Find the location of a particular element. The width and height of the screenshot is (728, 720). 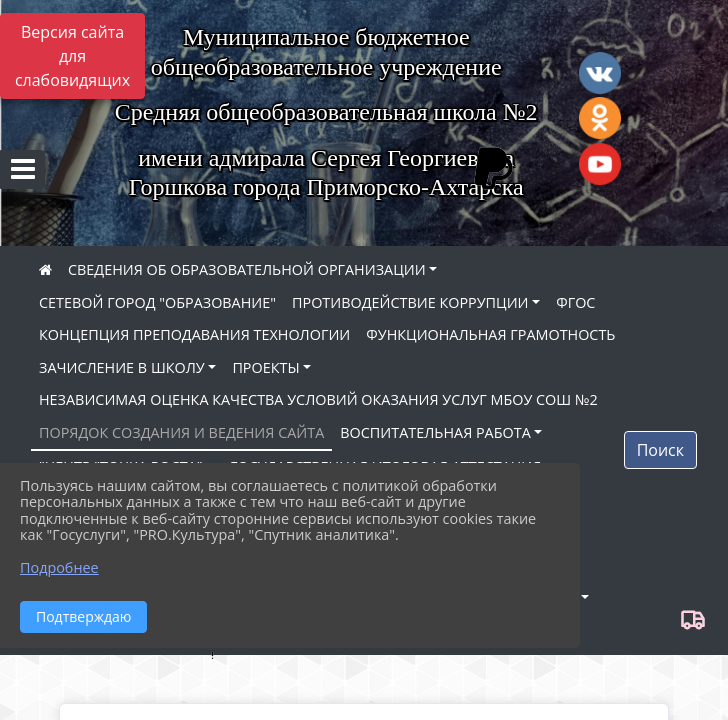

pay with PayPal is located at coordinates (493, 168).